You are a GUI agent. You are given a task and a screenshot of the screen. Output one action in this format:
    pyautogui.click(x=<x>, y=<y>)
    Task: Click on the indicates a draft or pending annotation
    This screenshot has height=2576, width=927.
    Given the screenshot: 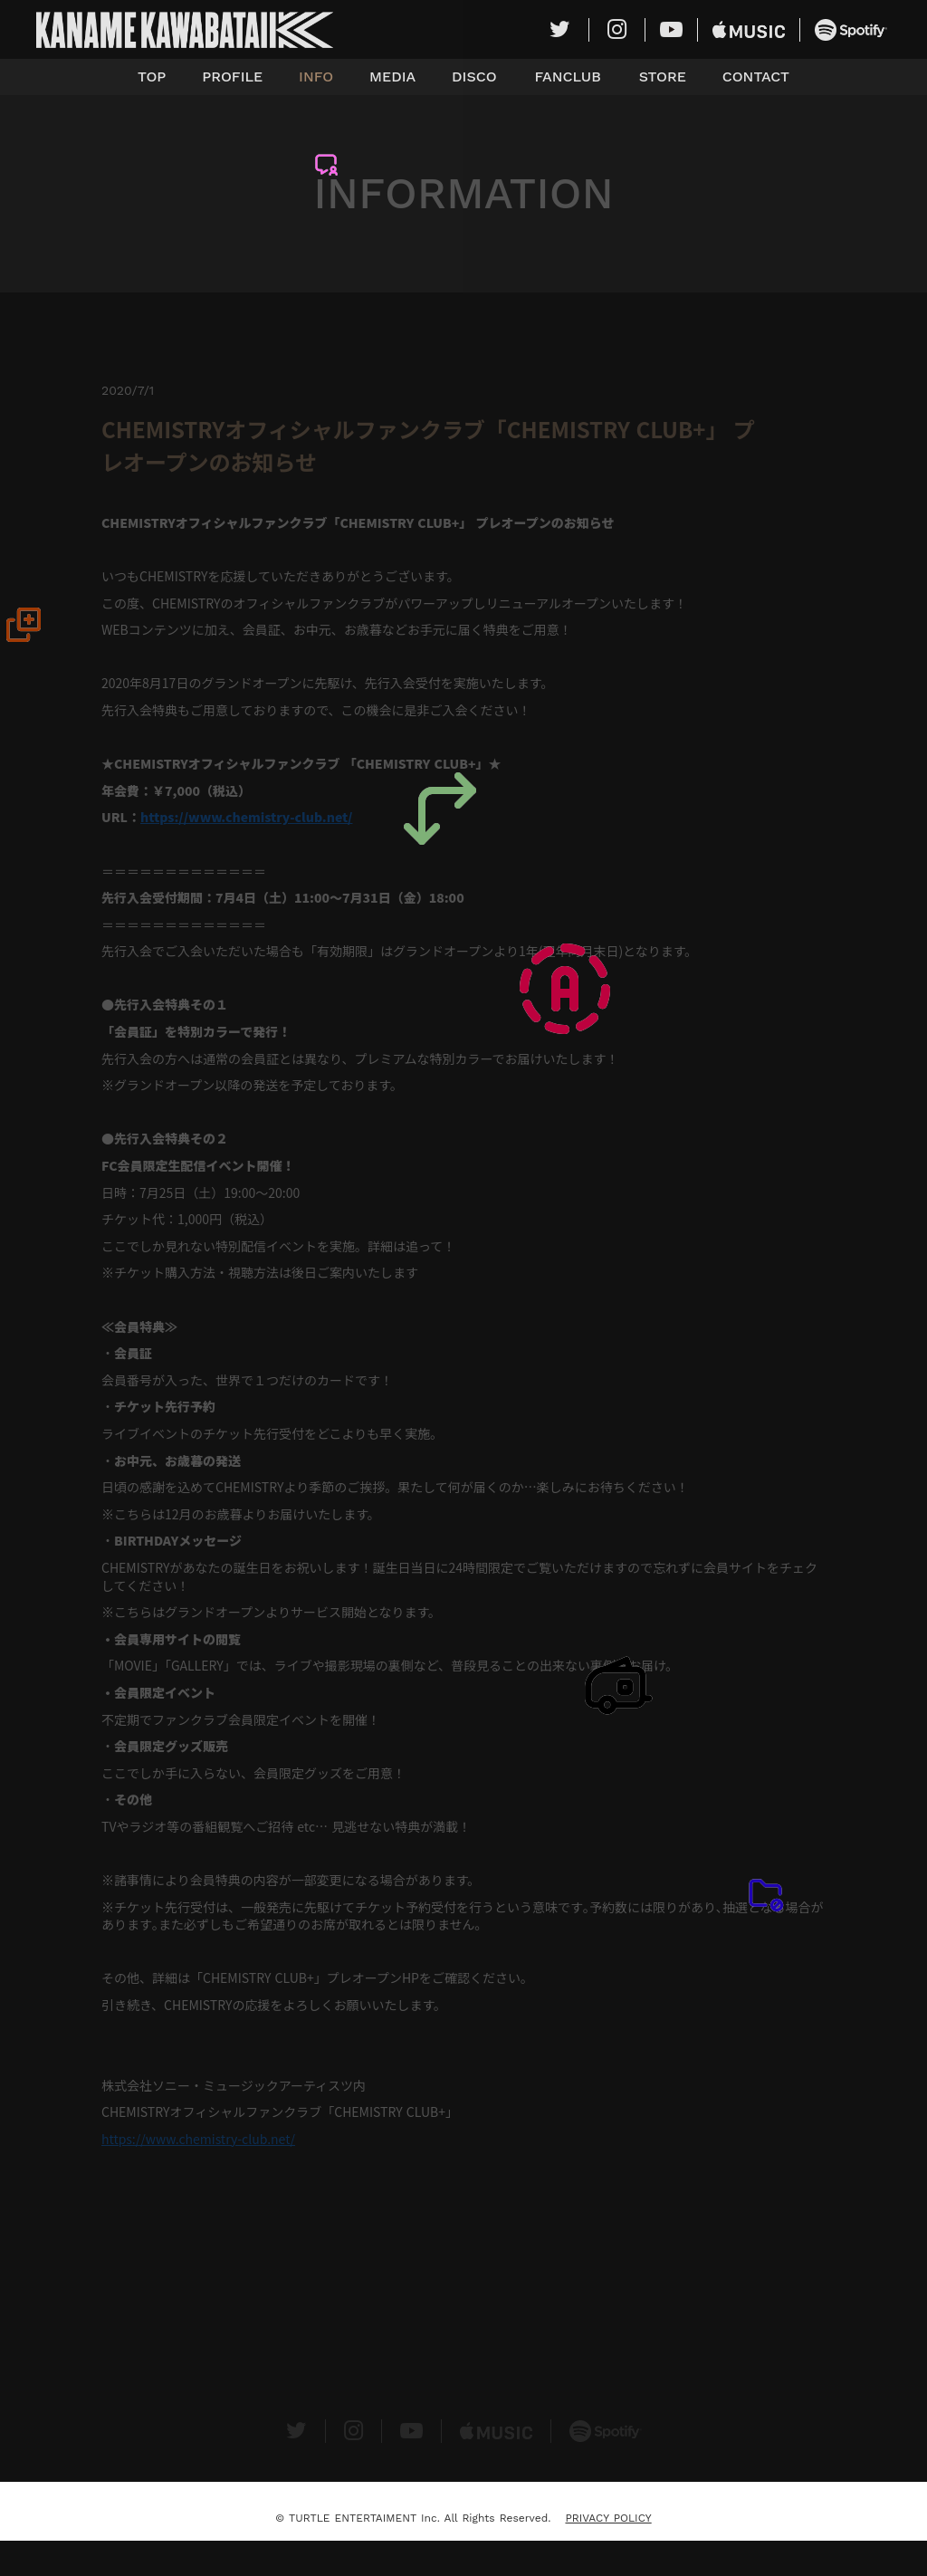 What is the action you would take?
    pyautogui.click(x=565, y=989)
    